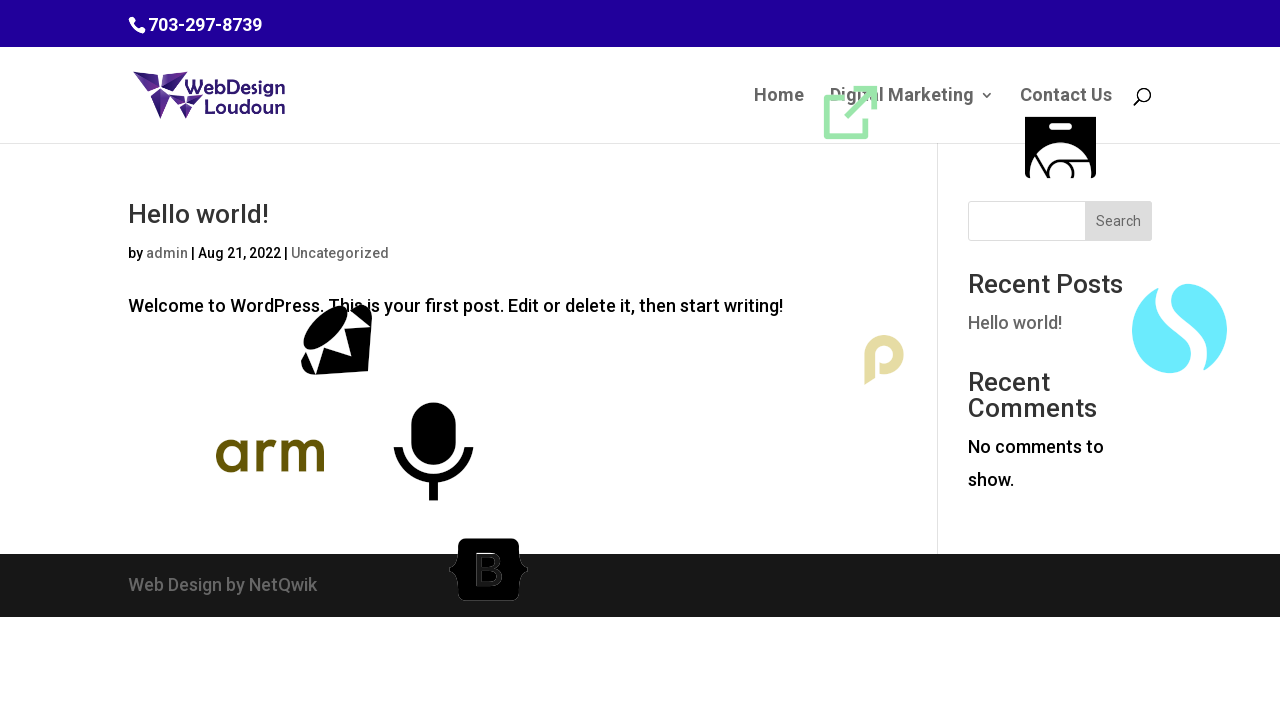  What do you see at coordinates (336, 339) in the screenshot?
I see `ruby programming language logo` at bounding box center [336, 339].